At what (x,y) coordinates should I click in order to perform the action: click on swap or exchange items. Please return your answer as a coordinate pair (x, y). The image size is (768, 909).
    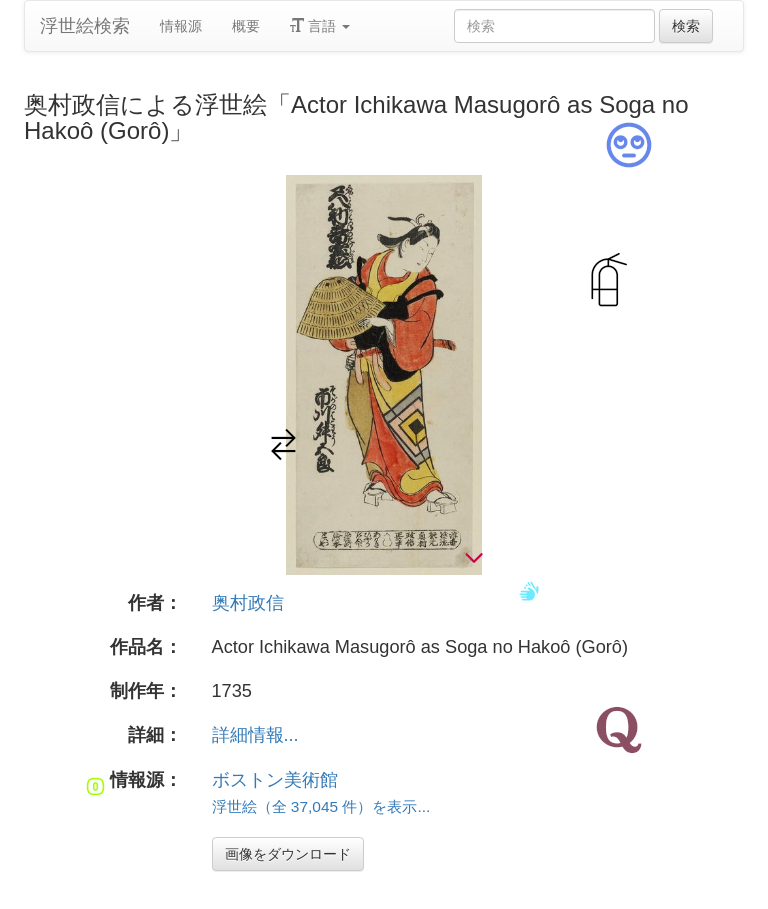
    Looking at the image, I should click on (283, 444).